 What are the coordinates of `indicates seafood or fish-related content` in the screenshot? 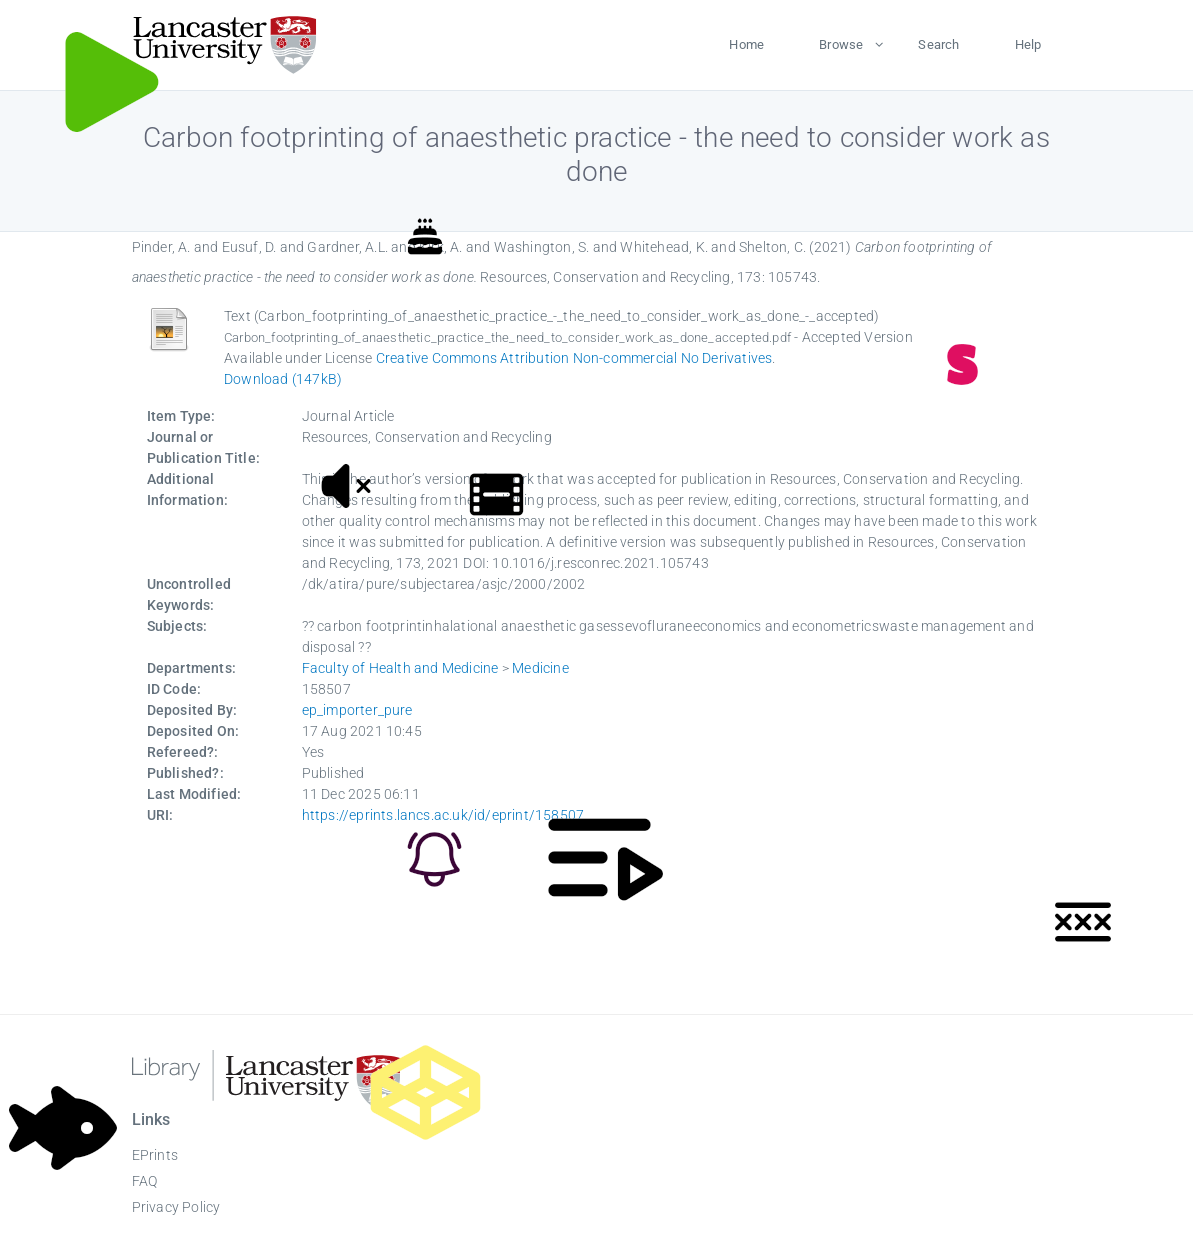 It's located at (63, 1128).